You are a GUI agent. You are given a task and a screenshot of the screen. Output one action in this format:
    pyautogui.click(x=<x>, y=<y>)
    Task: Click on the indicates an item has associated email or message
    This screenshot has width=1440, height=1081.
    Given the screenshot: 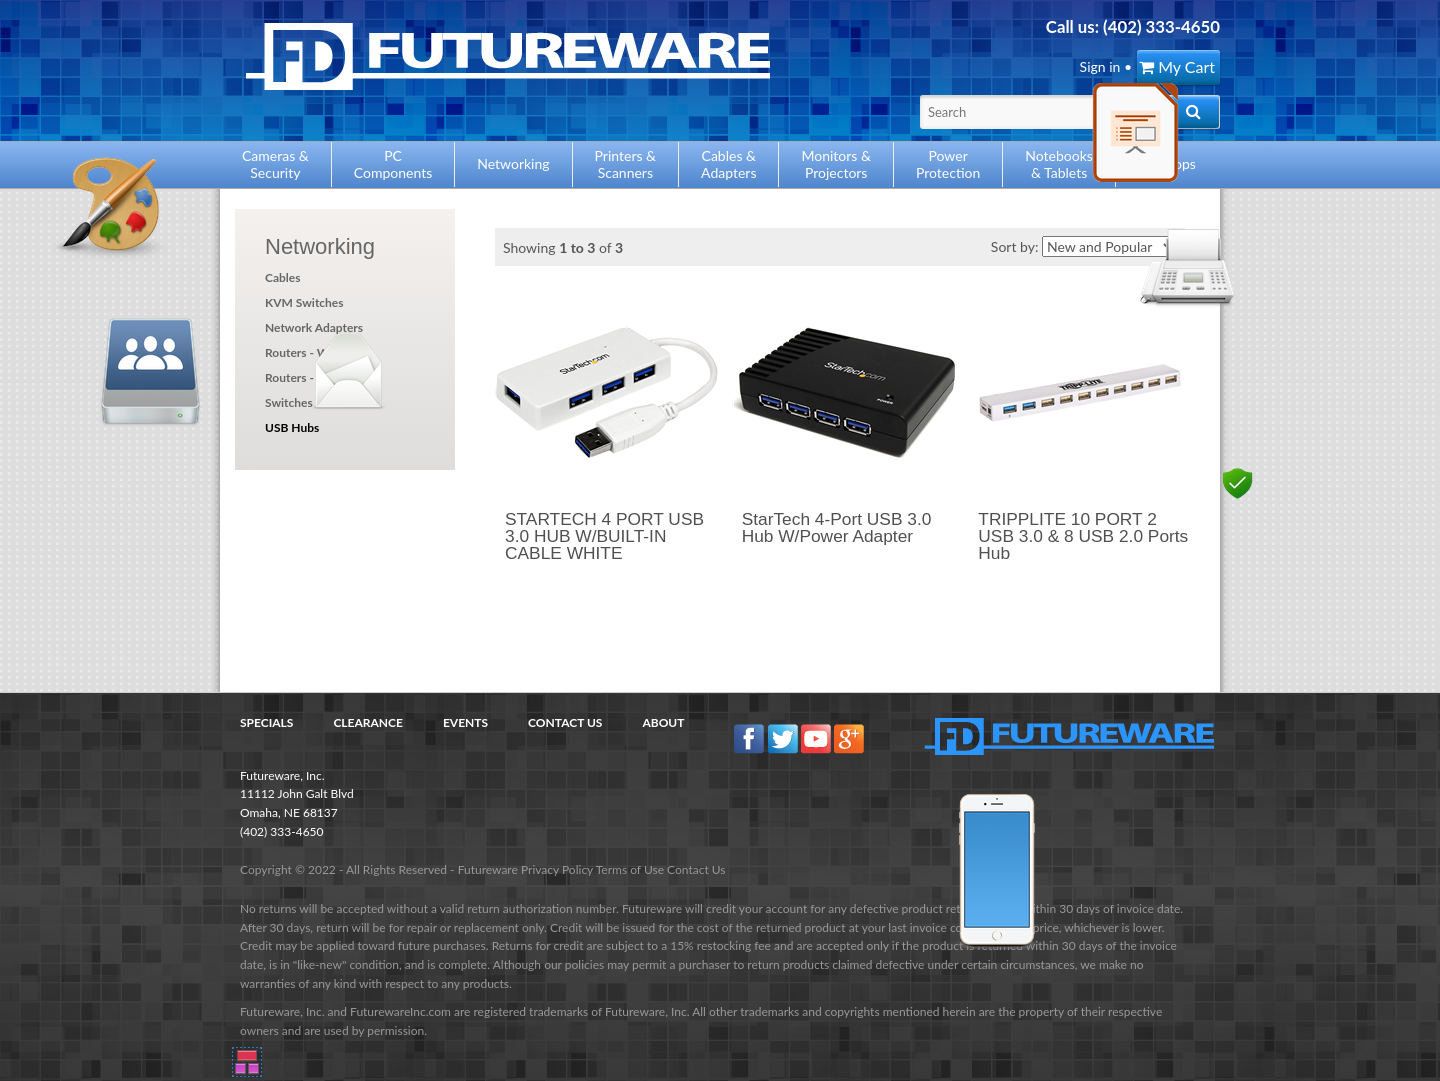 What is the action you would take?
    pyautogui.click(x=348, y=371)
    